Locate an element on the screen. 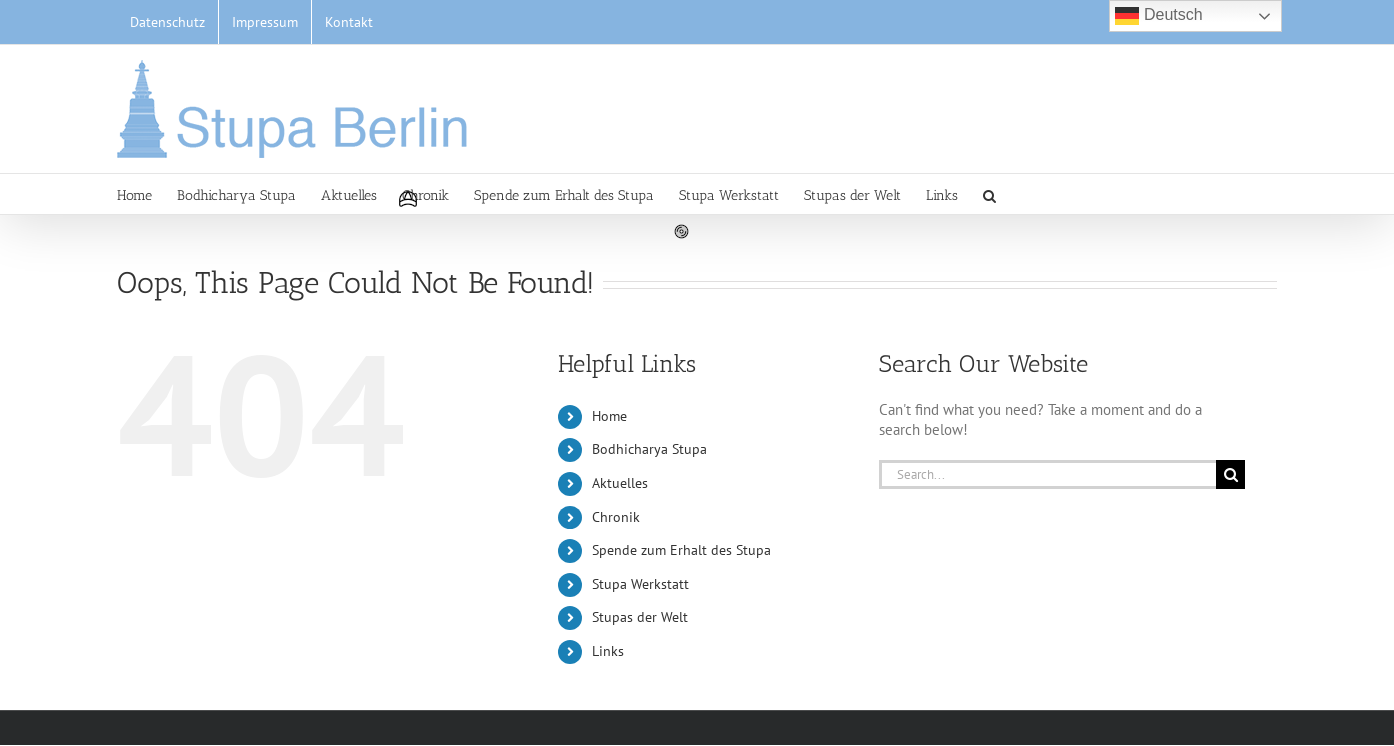  access music or audio library is located at coordinates (681, 231).